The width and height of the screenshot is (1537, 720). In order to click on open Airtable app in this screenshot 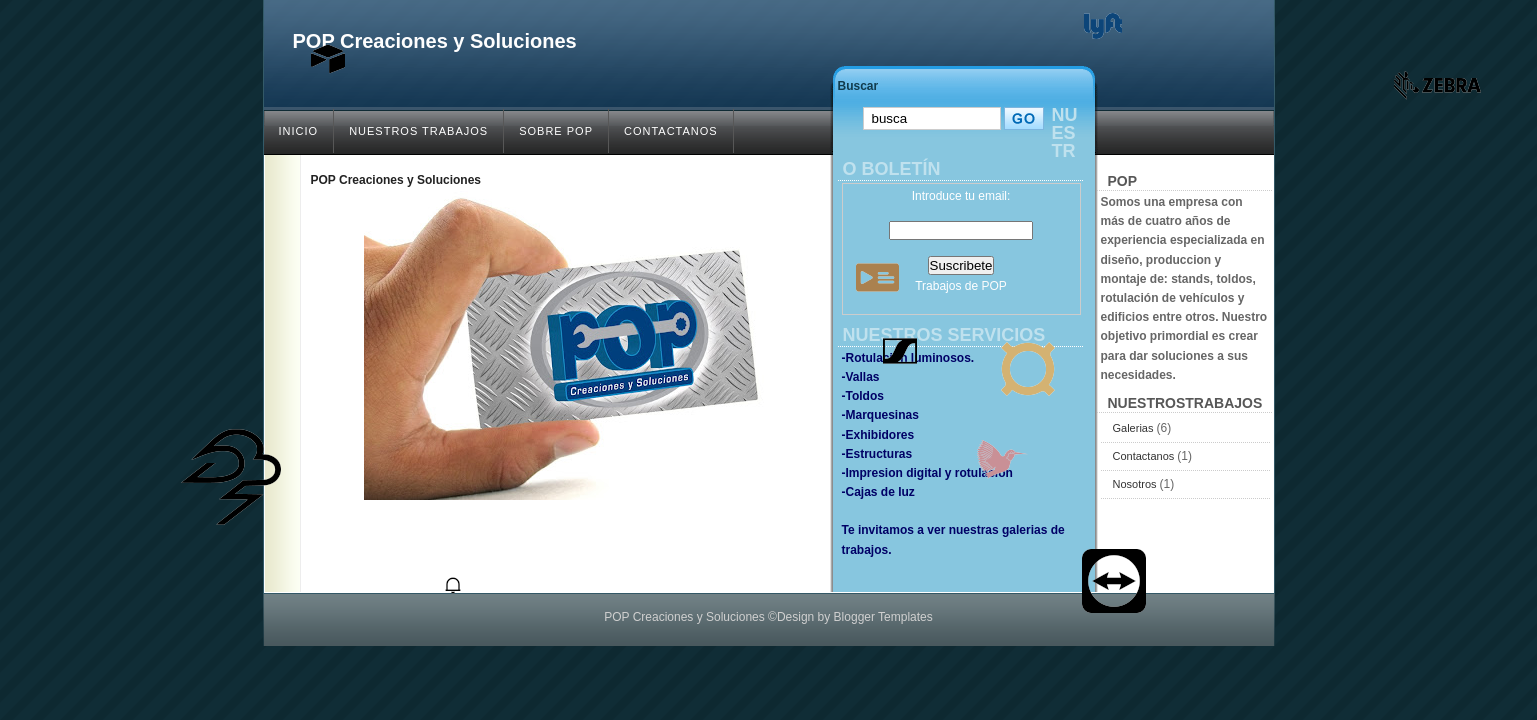, I will do `click(328, 59)`.